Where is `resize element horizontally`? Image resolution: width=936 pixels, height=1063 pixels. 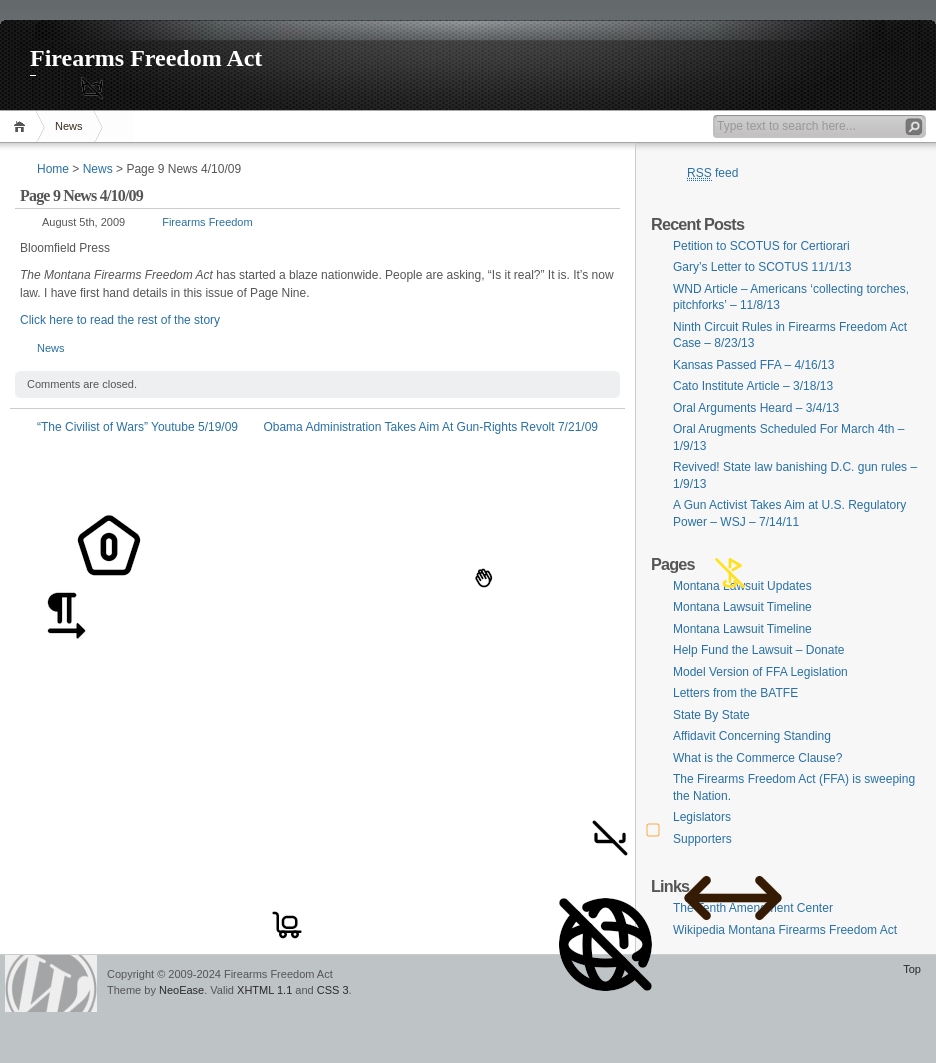 resize element horizontally is located at coordinates (733, 898).